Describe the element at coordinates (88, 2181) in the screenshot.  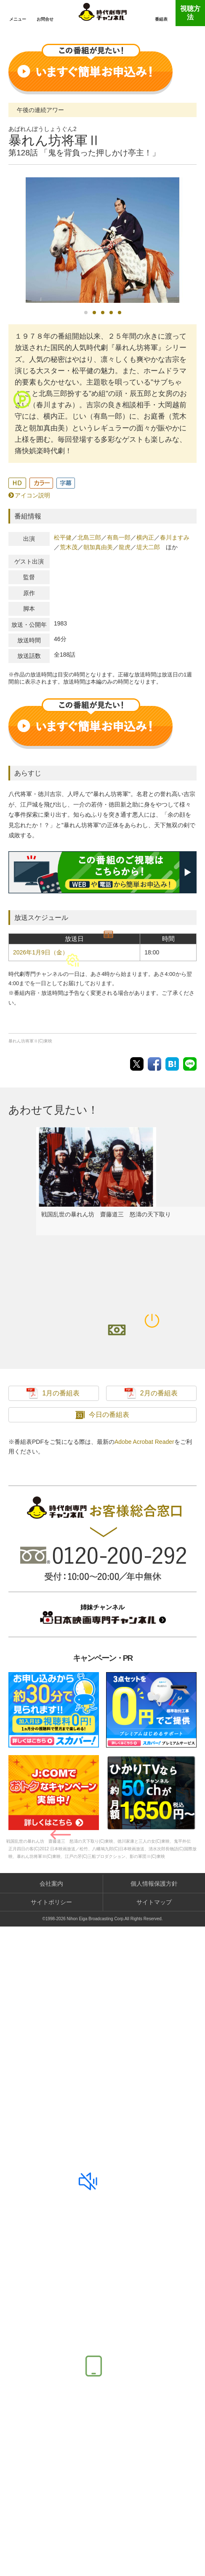
I see `mute audio` at that location.